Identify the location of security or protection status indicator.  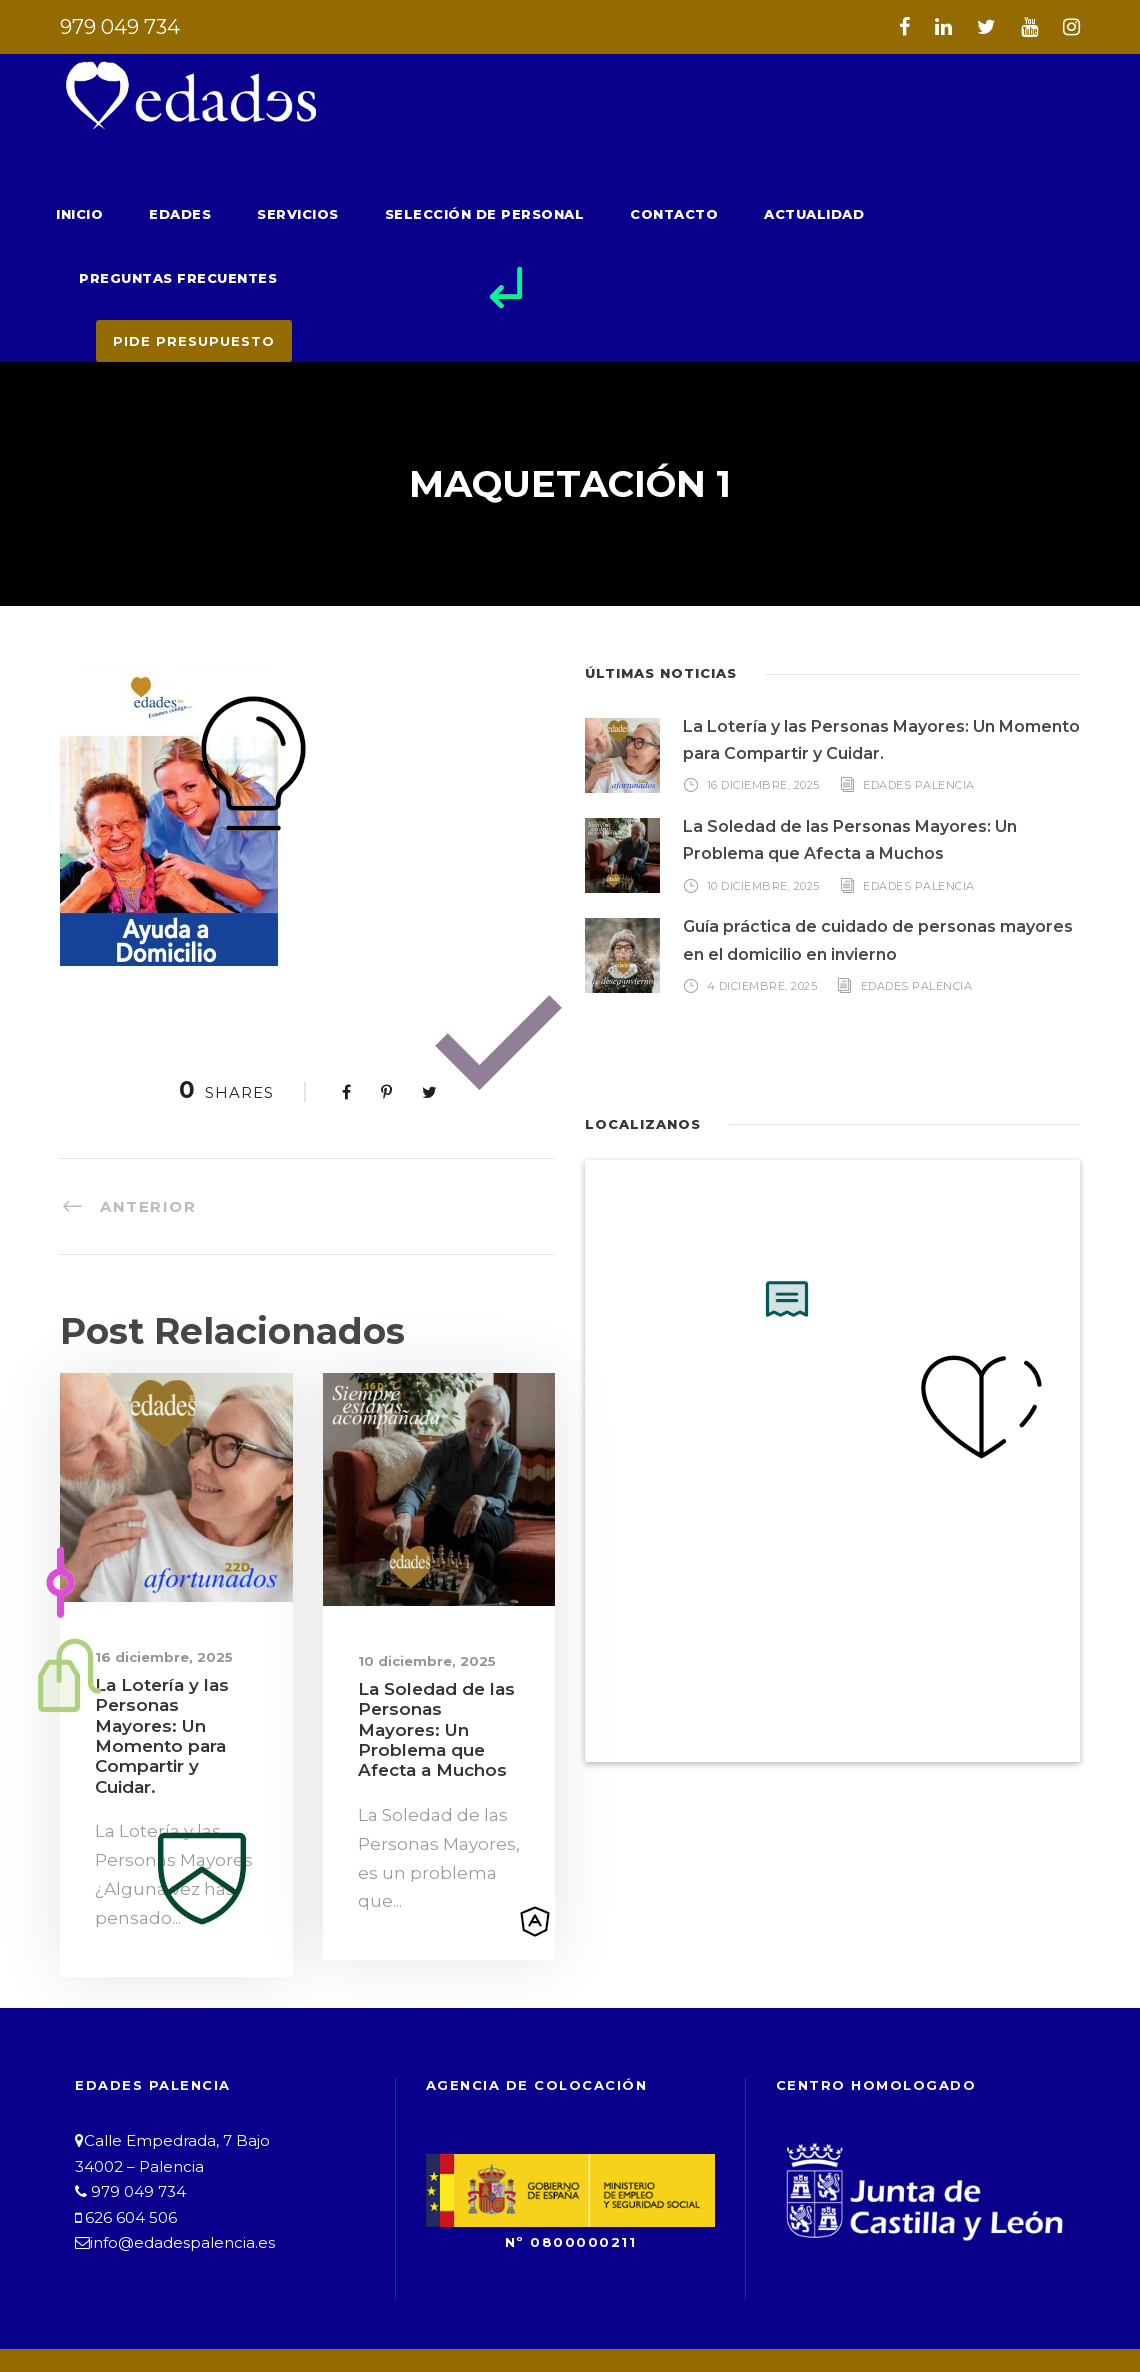
(202, 1873).